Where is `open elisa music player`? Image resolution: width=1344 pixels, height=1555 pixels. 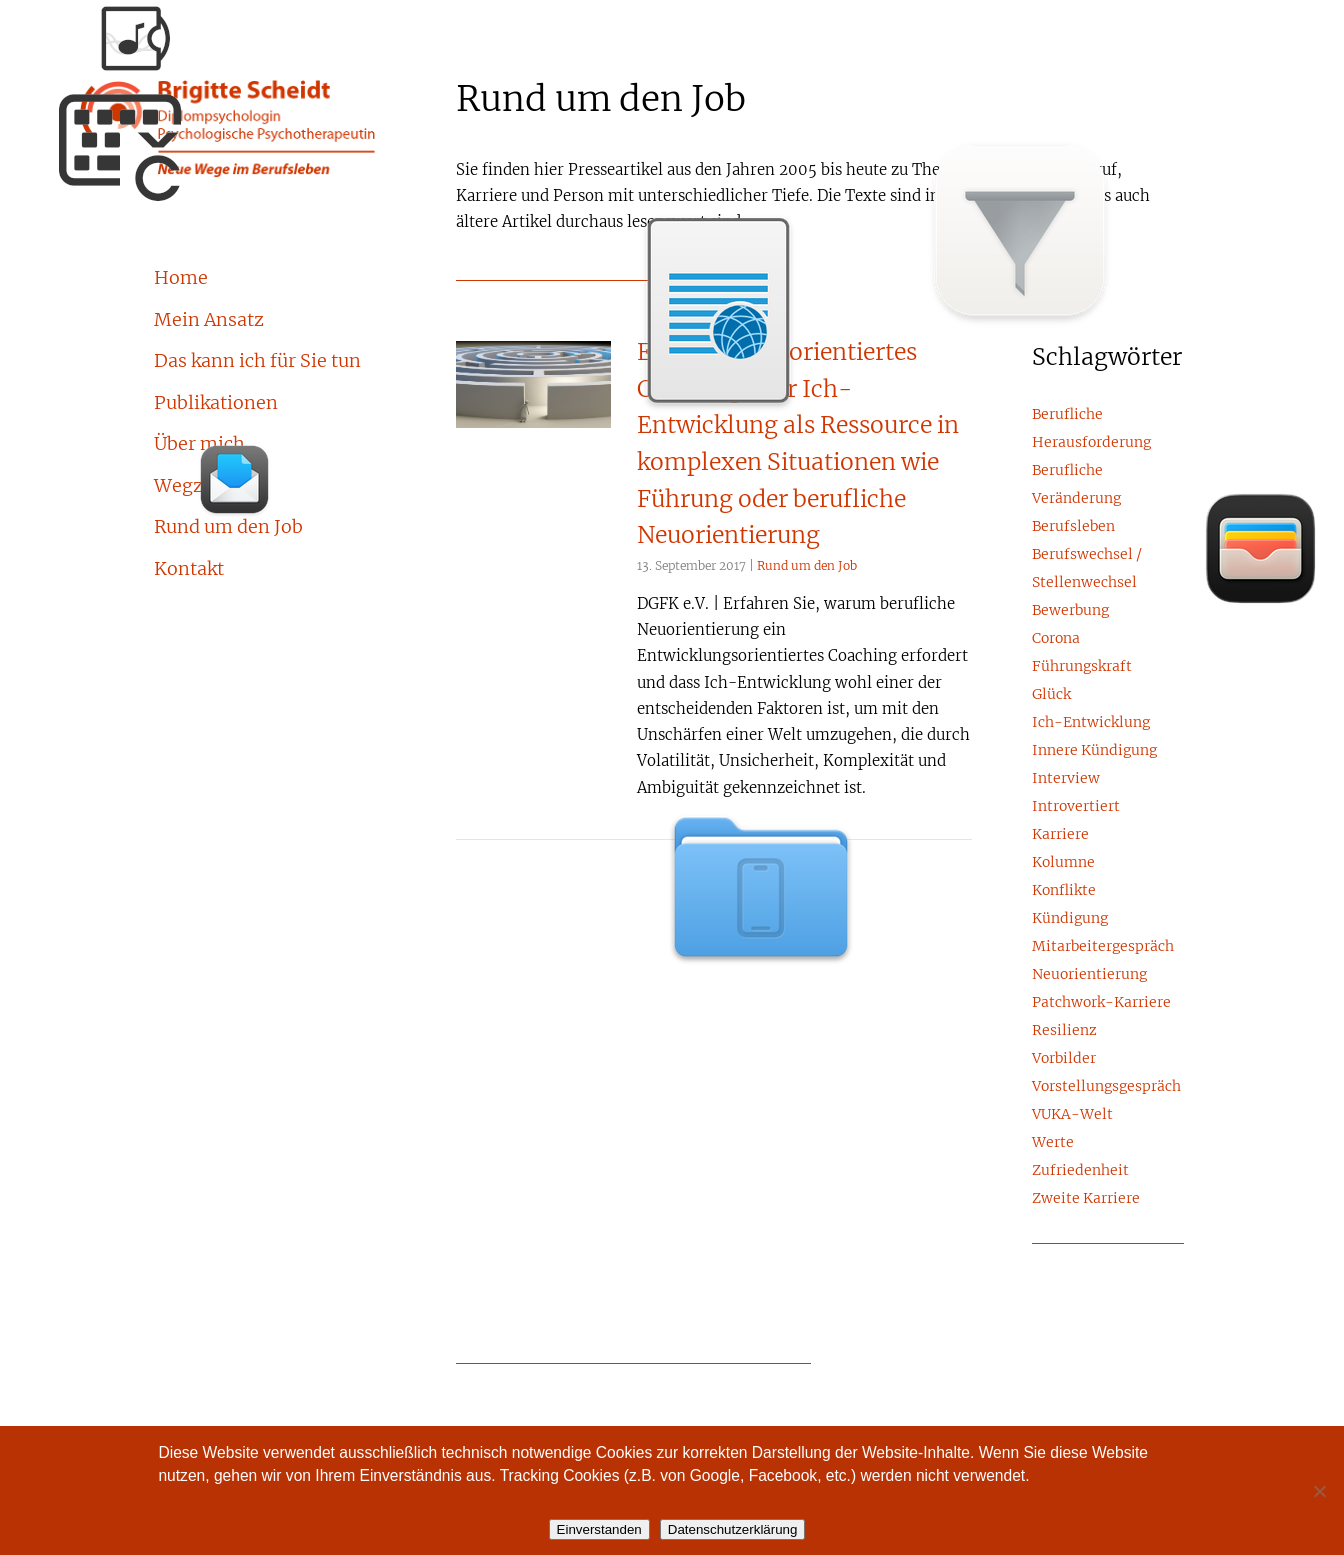
open elisa music player is located at coordinates (133, 38).